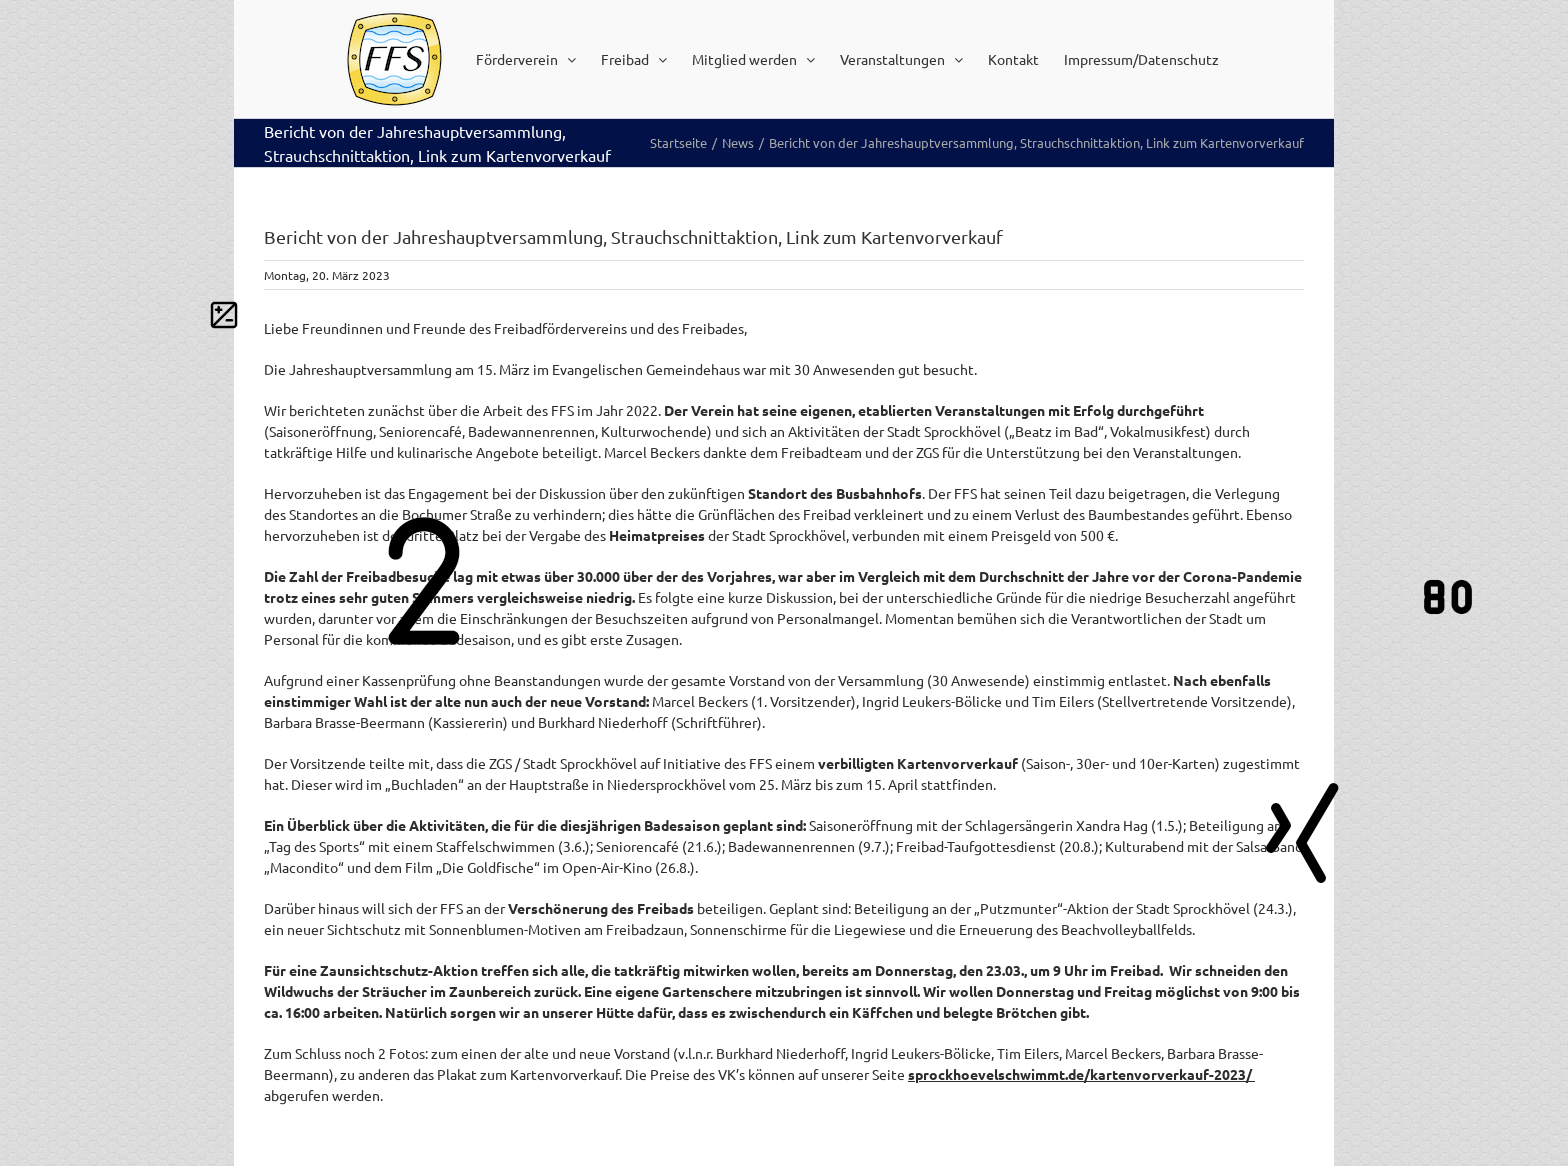 This screenshot has width=1568, height=1166. What do you see at coordinates (1301, 833) in the screenshot?
I see `connect with xing professional network` at bounding box center [1301, 833].